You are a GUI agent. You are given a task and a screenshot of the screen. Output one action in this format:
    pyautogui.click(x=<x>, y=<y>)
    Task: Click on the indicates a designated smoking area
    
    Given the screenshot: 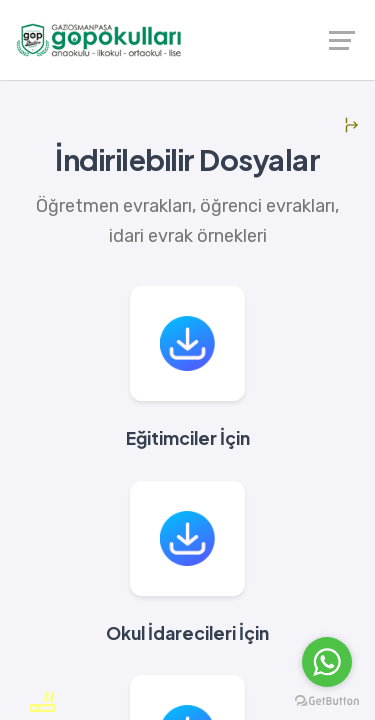 What is the action you would take?
    pyautogui.click(x=42, y=704)
    